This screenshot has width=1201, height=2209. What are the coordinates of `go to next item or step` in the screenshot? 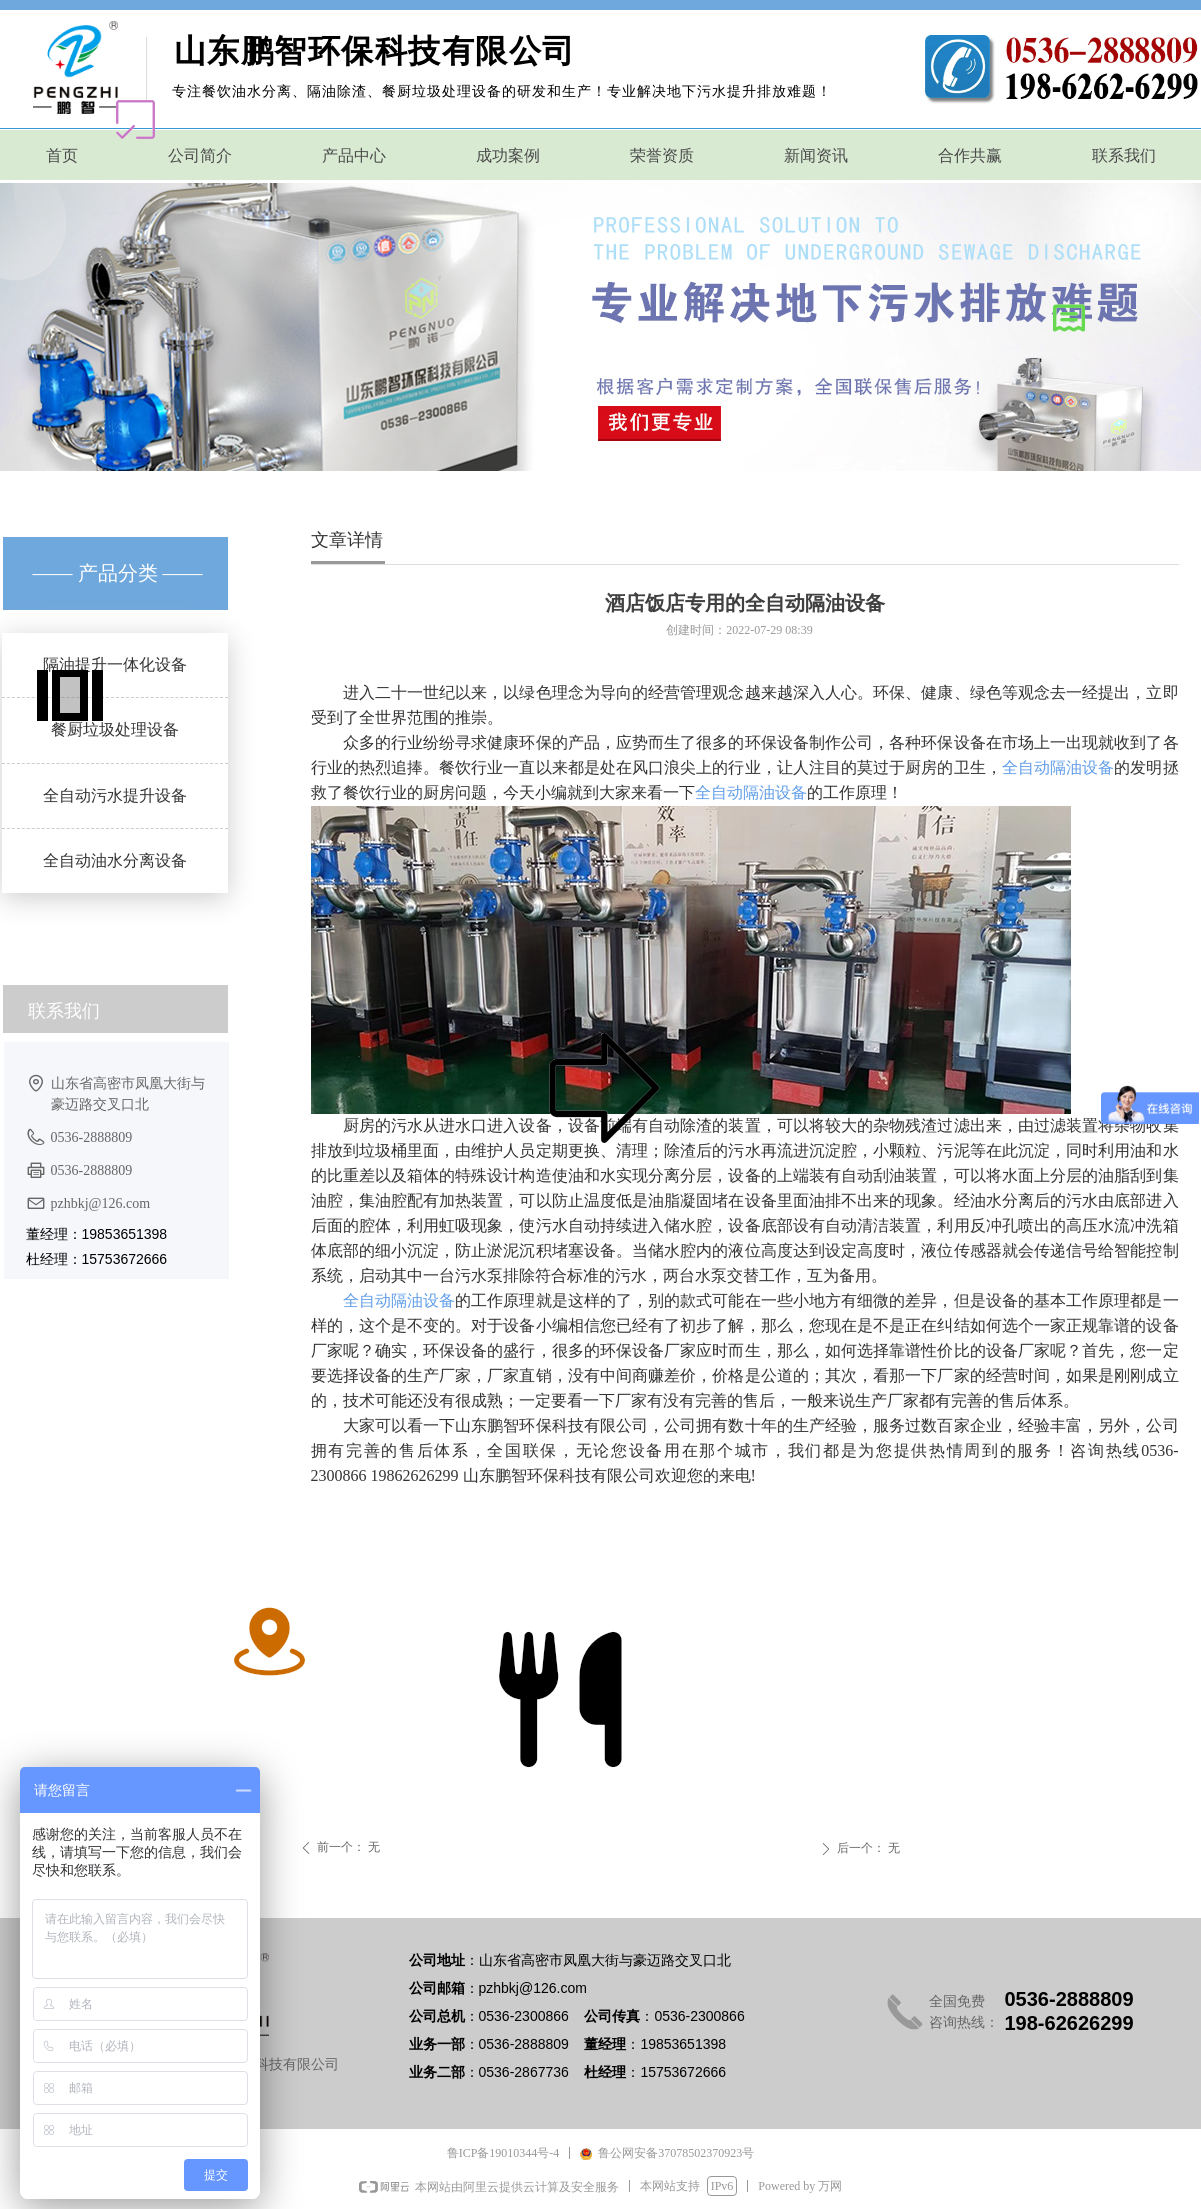 It's located at (600, 1088).